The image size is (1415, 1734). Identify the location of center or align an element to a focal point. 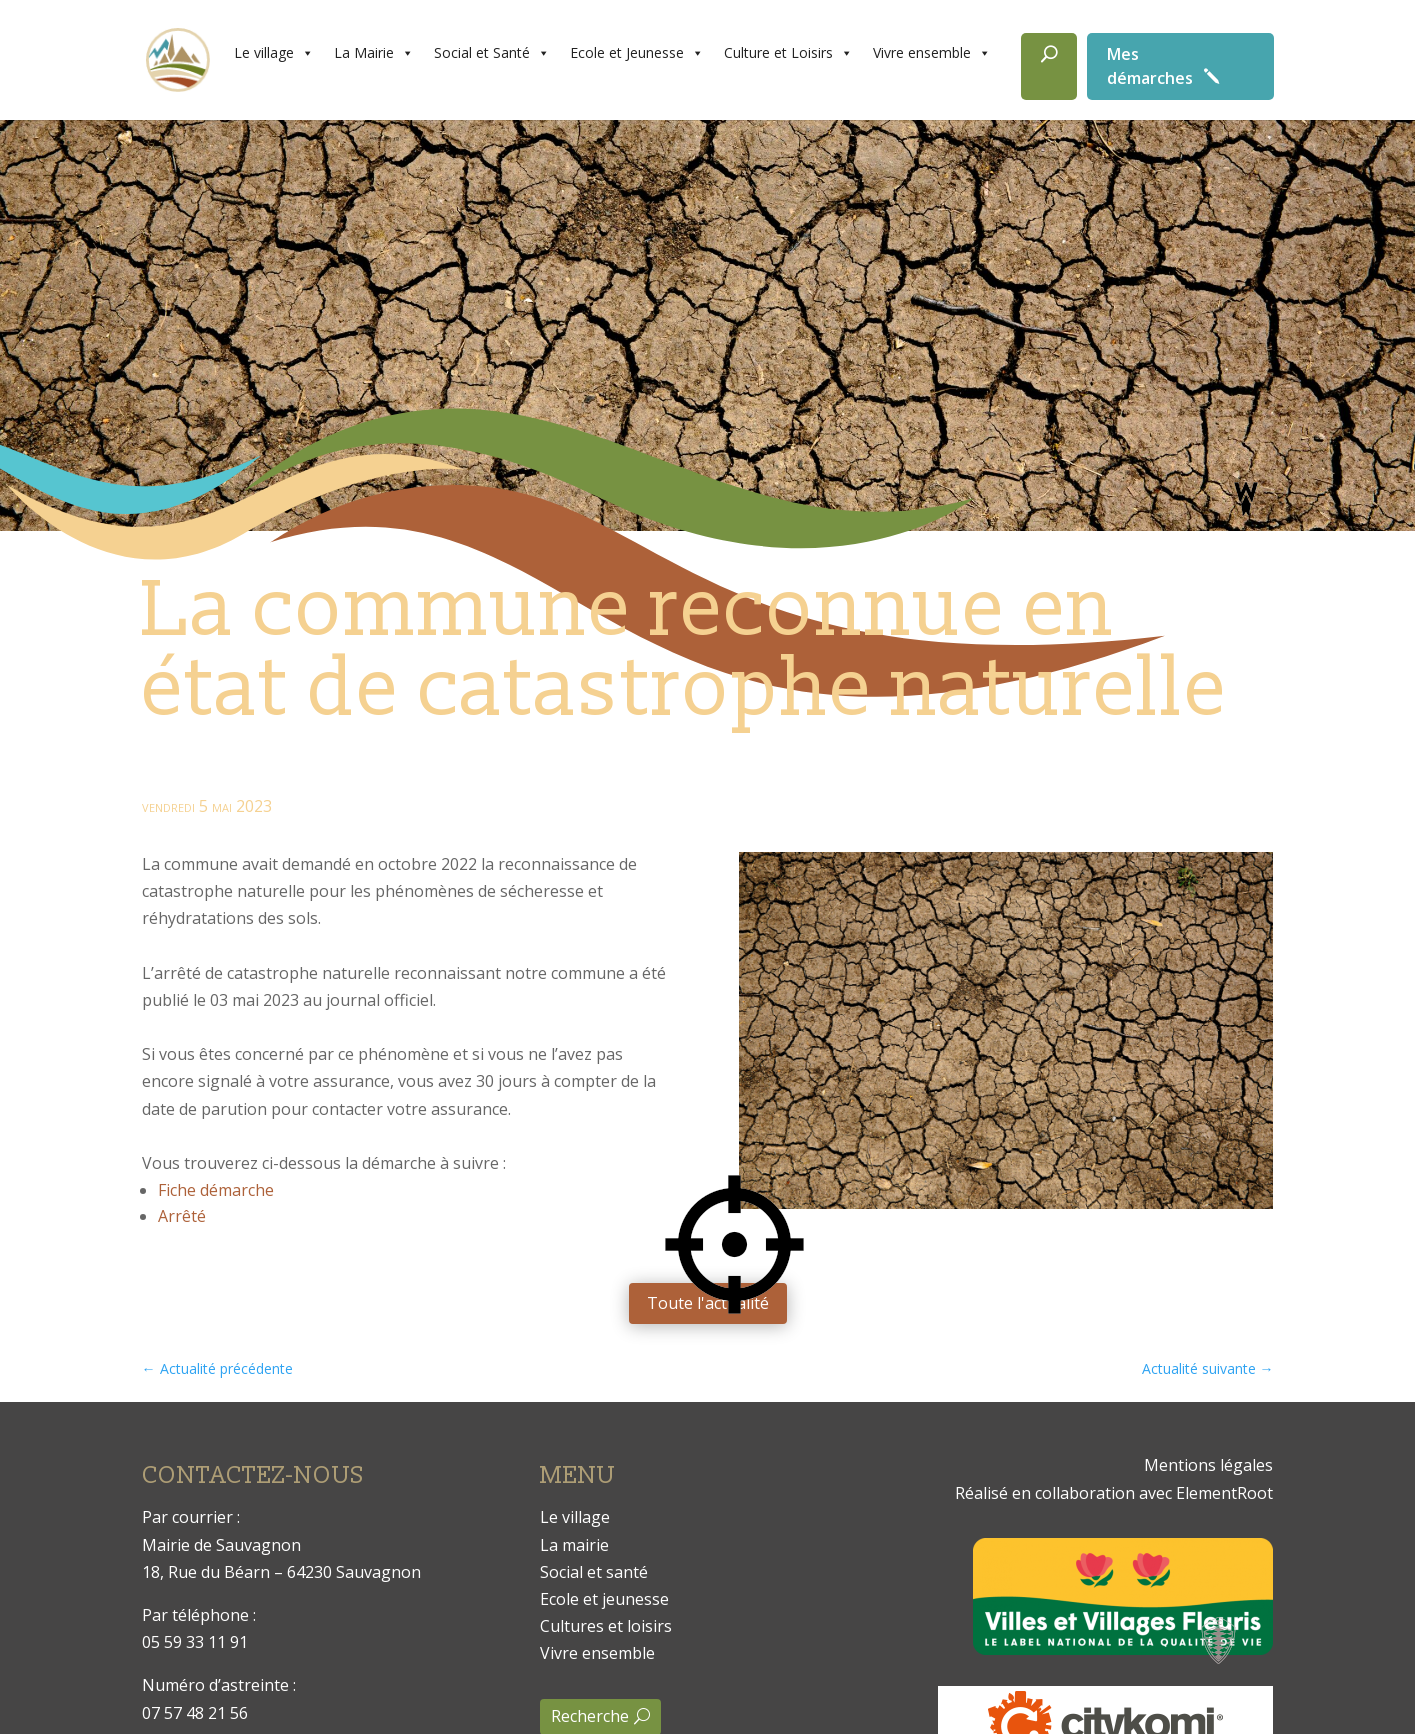
(734, 1244).